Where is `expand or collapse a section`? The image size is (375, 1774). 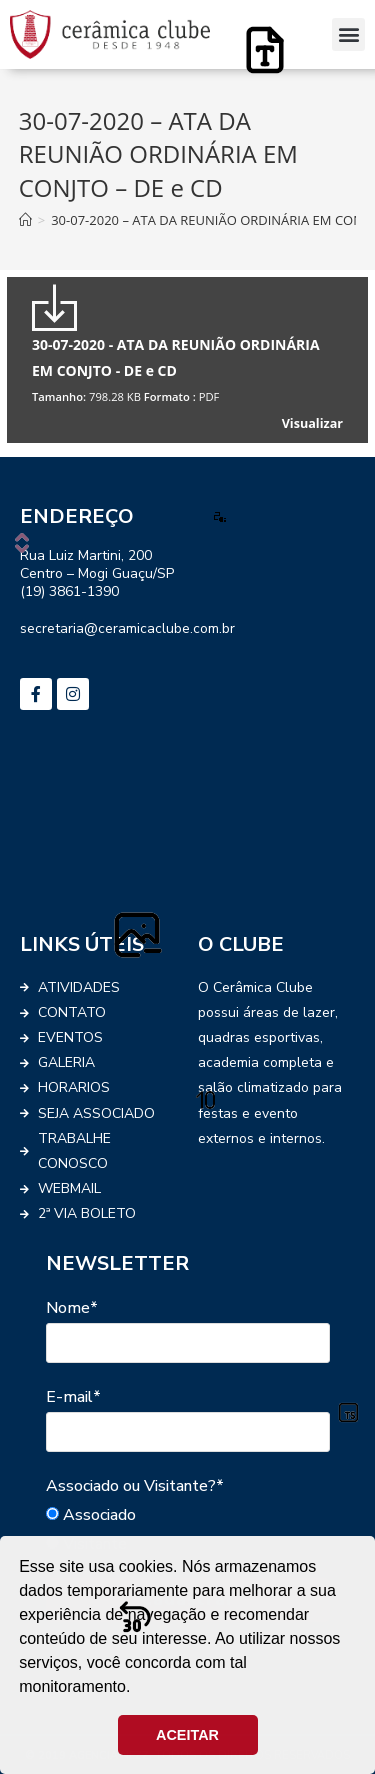 expand or collapse a section is located at coordinates (22, 543).